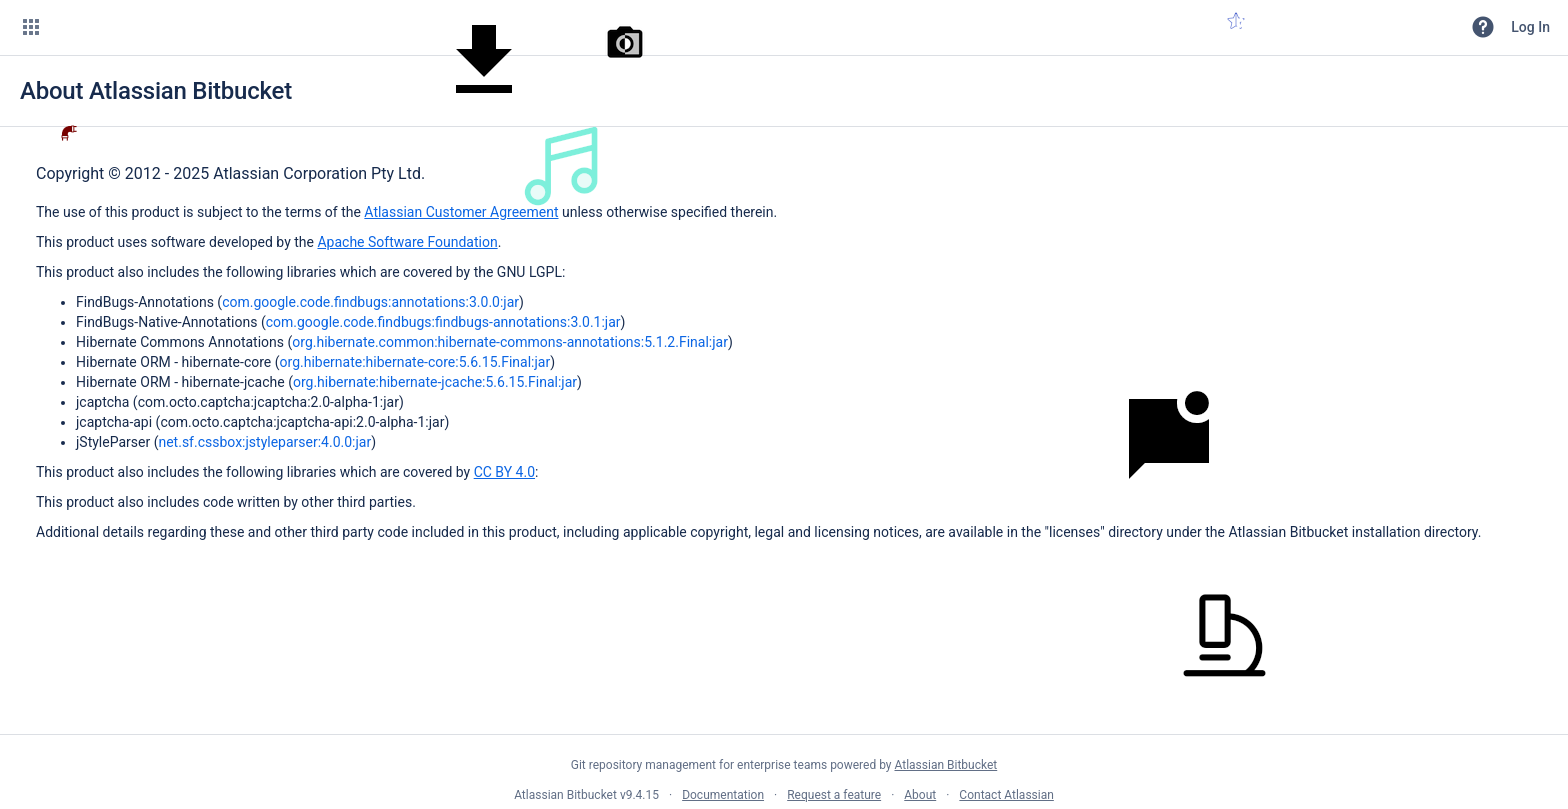  What do you see at coordinates (1169, 439) in the screenshot?
I see `indicates unread messages in chat` at bounding box center [1169, 439].